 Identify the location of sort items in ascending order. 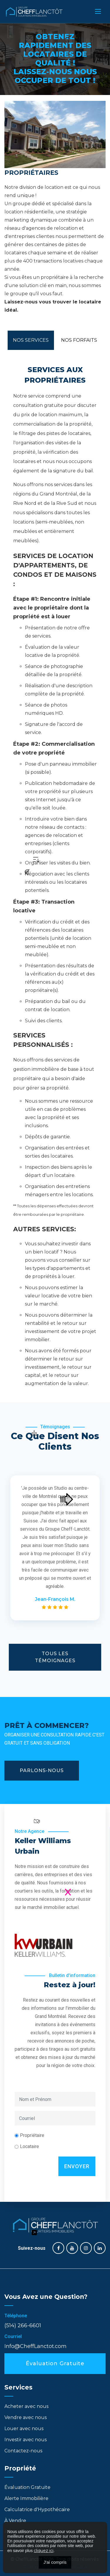
(36, 859).